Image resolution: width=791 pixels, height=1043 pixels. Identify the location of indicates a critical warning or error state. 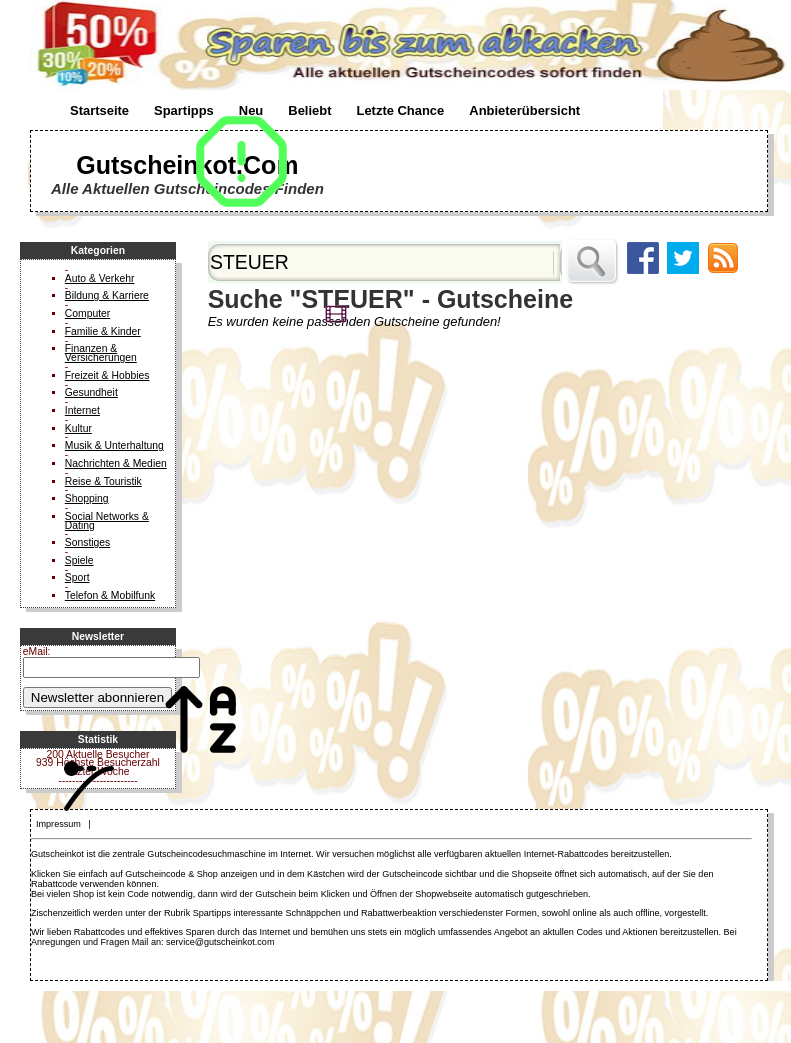
(241, 161).